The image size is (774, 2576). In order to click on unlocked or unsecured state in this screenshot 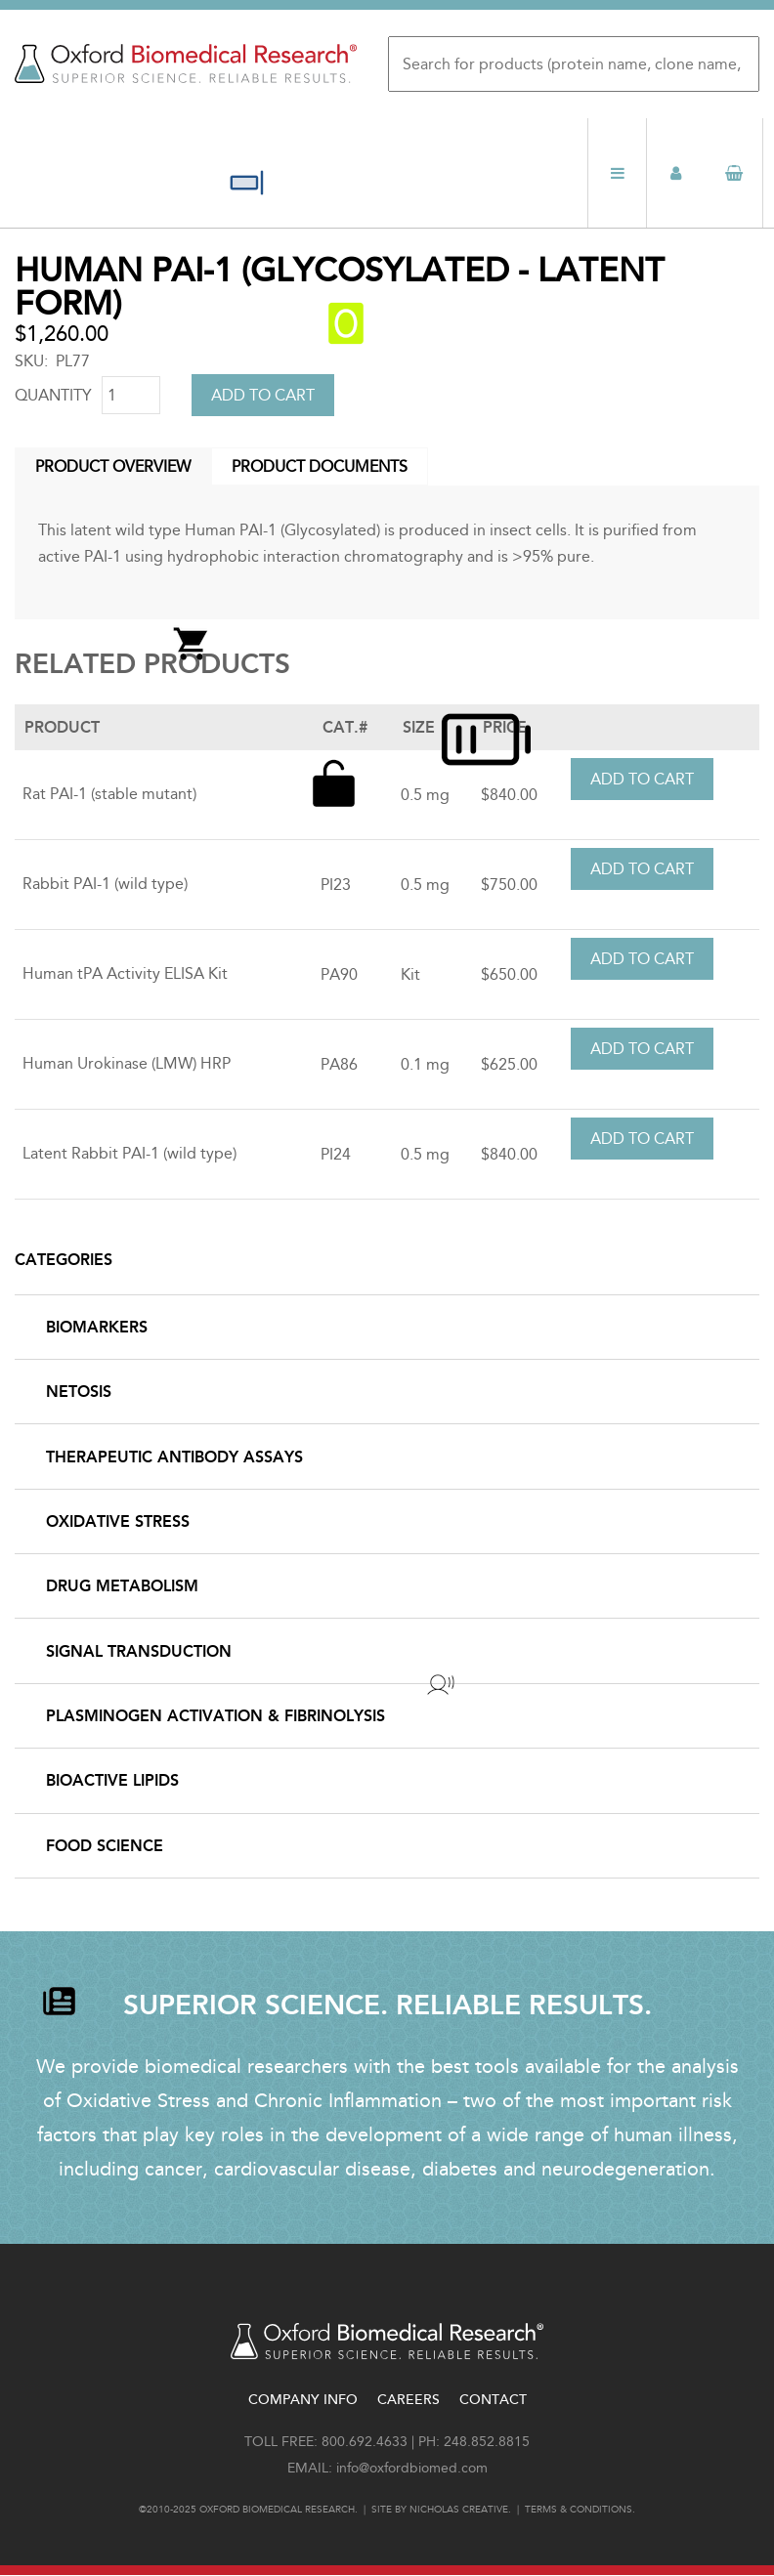, I will do `click(333, 785)`.